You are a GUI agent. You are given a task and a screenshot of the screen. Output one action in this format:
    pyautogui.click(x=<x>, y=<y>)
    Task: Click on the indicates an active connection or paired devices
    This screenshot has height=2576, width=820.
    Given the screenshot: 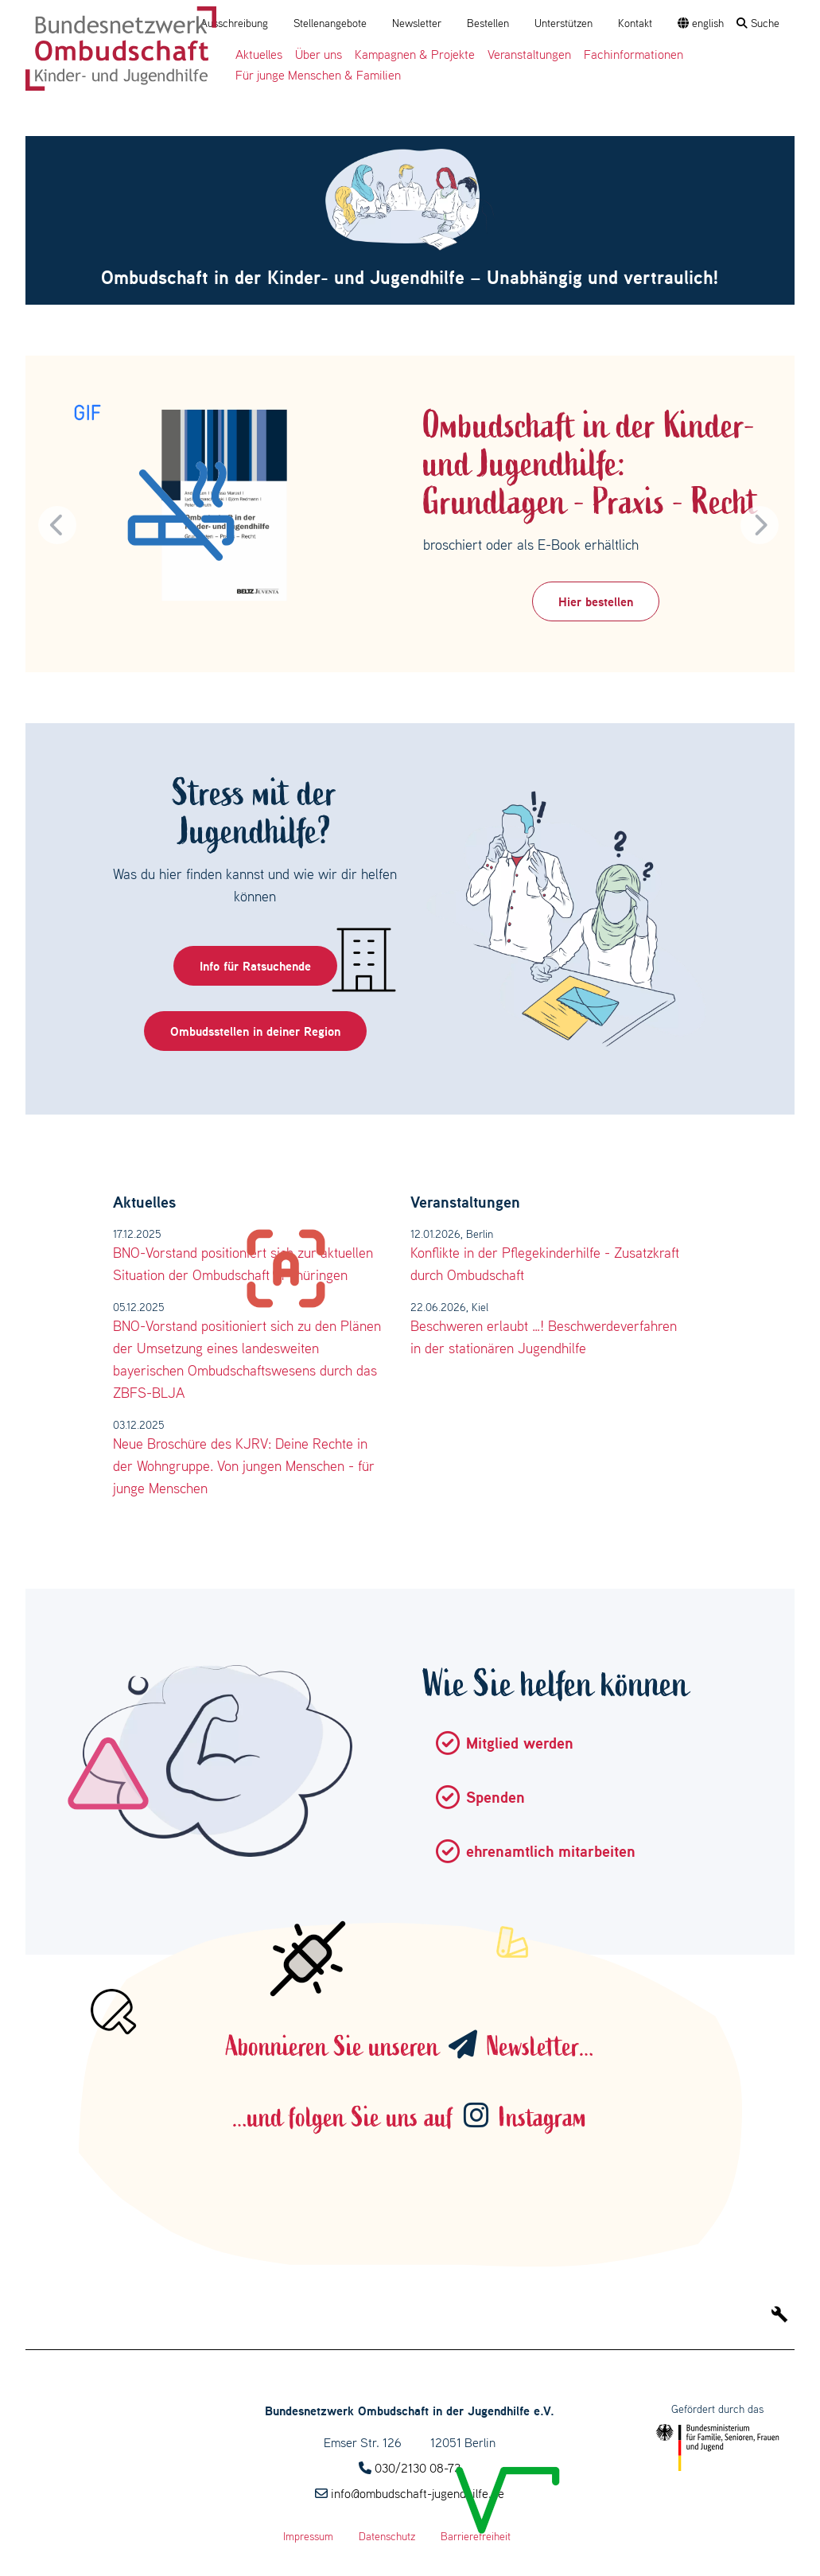 What is the action you would take?
    pyautogui.click(x=308, y=1959)
    